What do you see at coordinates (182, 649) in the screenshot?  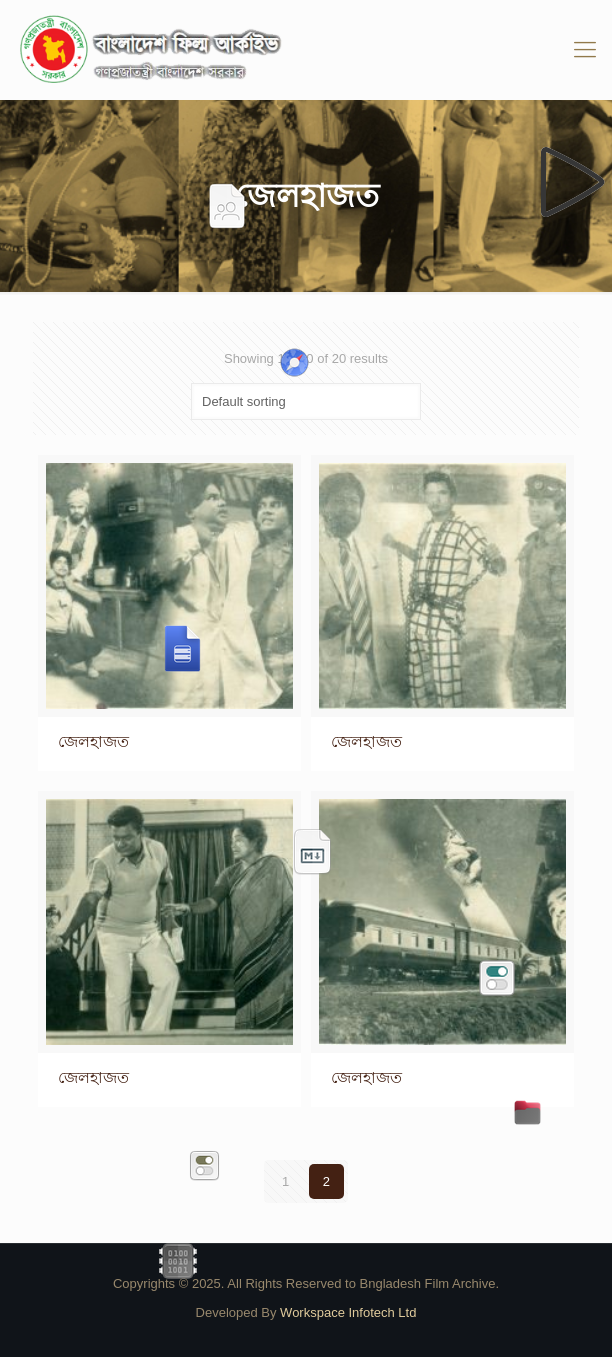 I see `SMB network workgroup file type` at bounding box center [182, 649].